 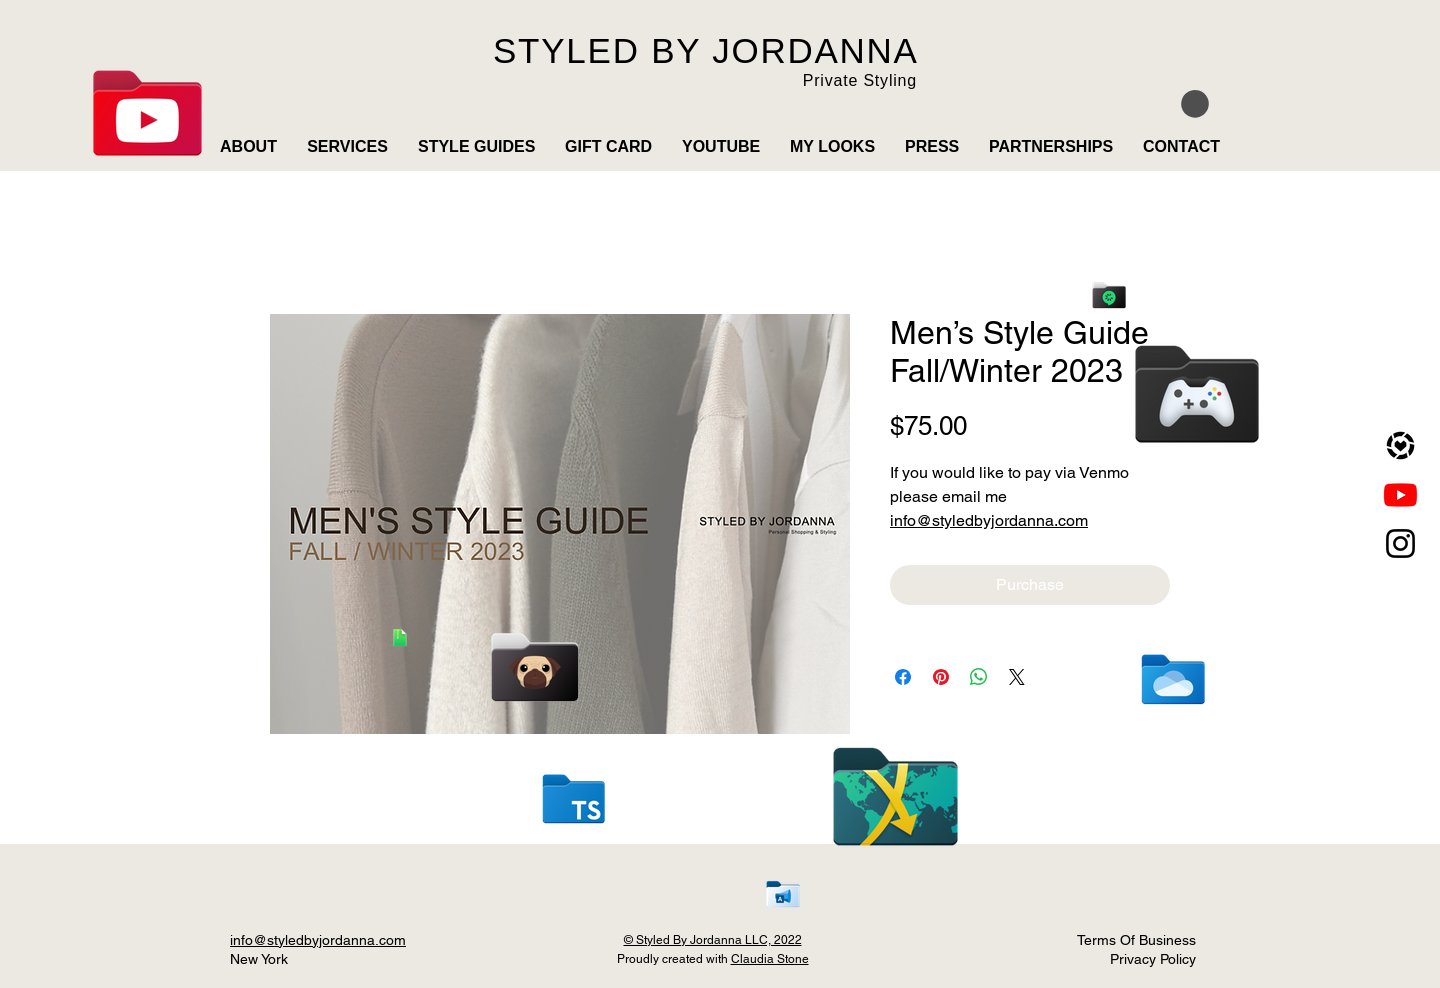 What do you see at coordinates (573, 800) in the screenshot?
I see `typescript project folder` at bounding box center [573, 800].